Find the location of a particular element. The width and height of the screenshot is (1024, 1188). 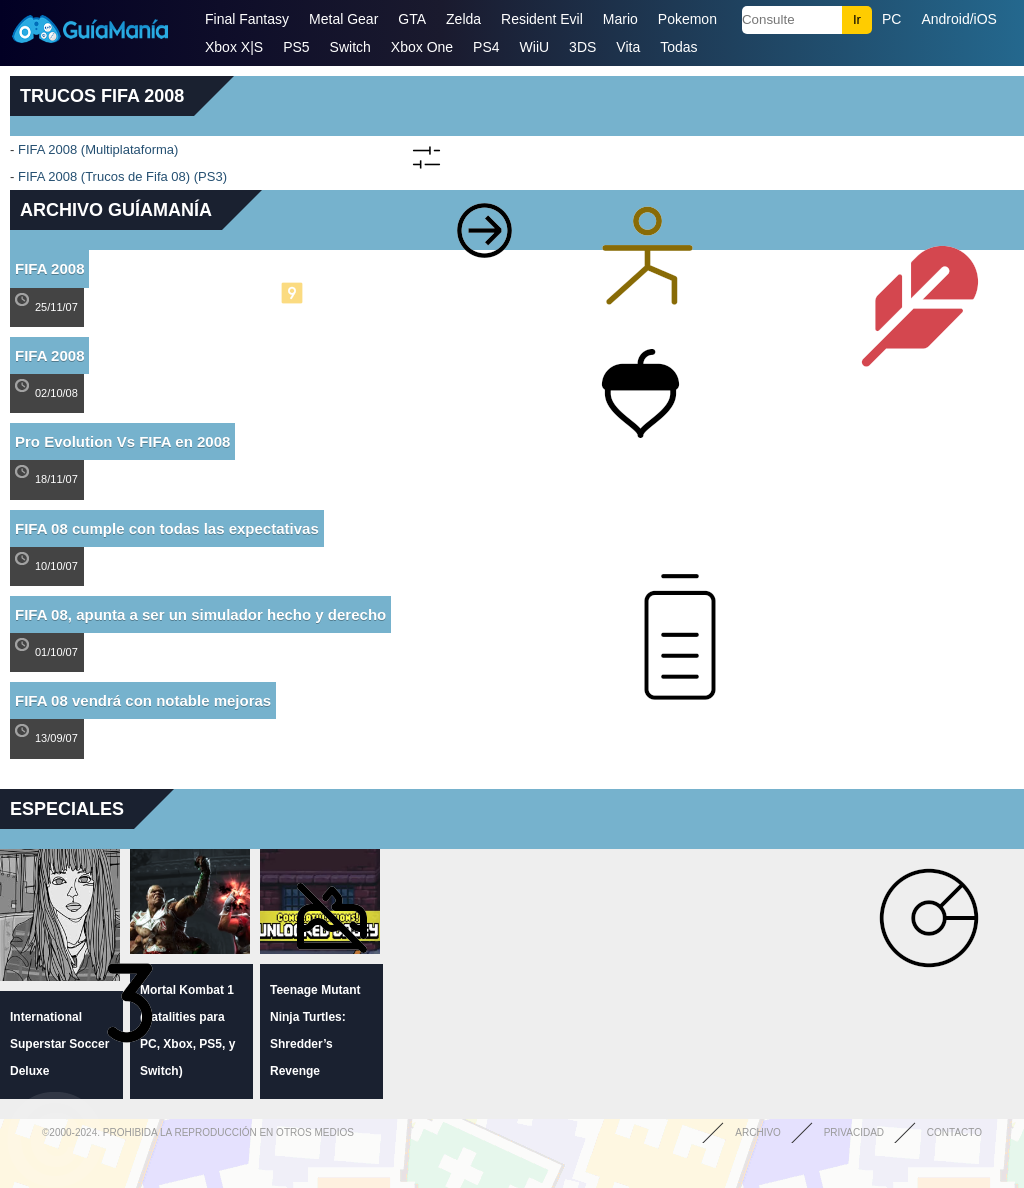

play or access media disc content is located at coordinates (929, 918).